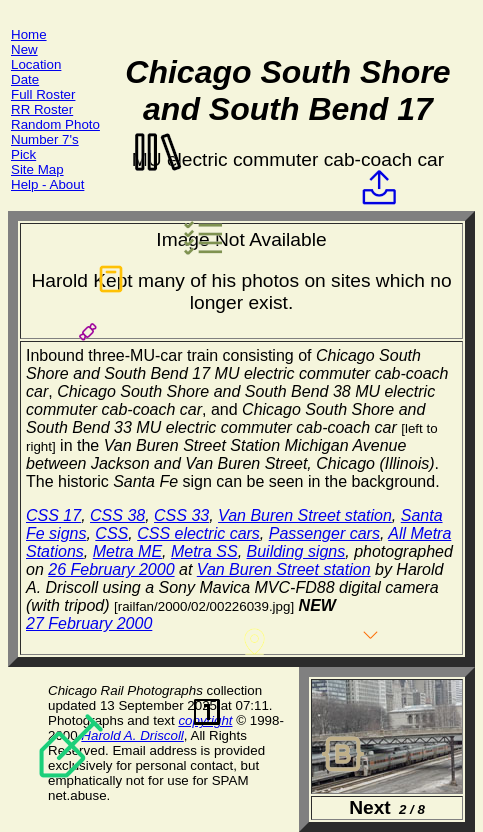 The width and height of the screenshot is (483, 832). Describe the element at coordinates (370, 634) in the screenshot. I see `expand a collapsed section or dropdown menu` at that location.